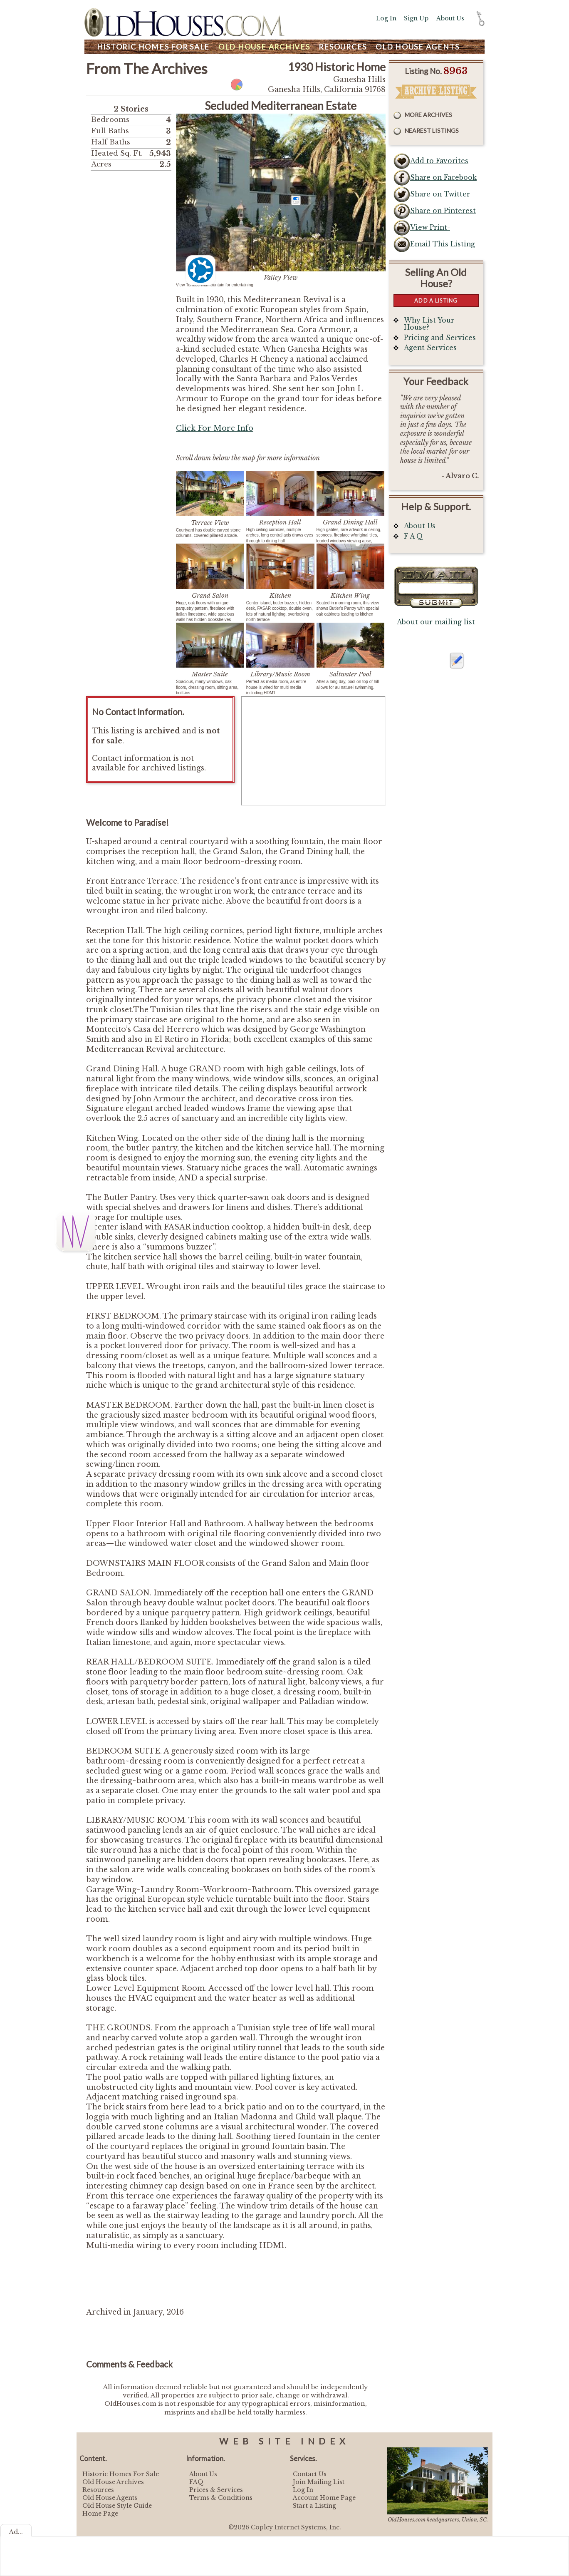 The height and width of the screenshot is (2576, 569). Describe the element at coordinates (457, 661) in the screenshot. I see `open text editor application` at that location.